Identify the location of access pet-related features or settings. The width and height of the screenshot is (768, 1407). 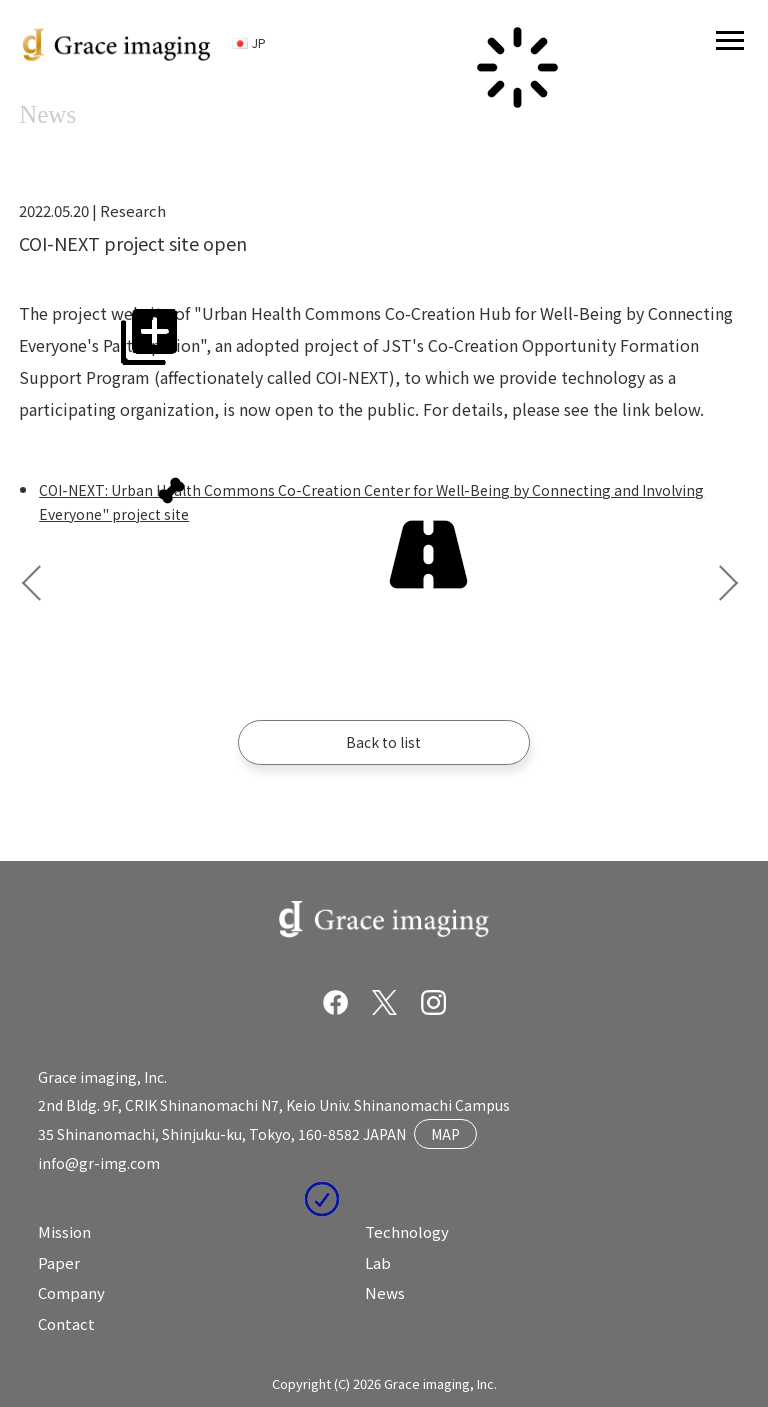
(171, 490).